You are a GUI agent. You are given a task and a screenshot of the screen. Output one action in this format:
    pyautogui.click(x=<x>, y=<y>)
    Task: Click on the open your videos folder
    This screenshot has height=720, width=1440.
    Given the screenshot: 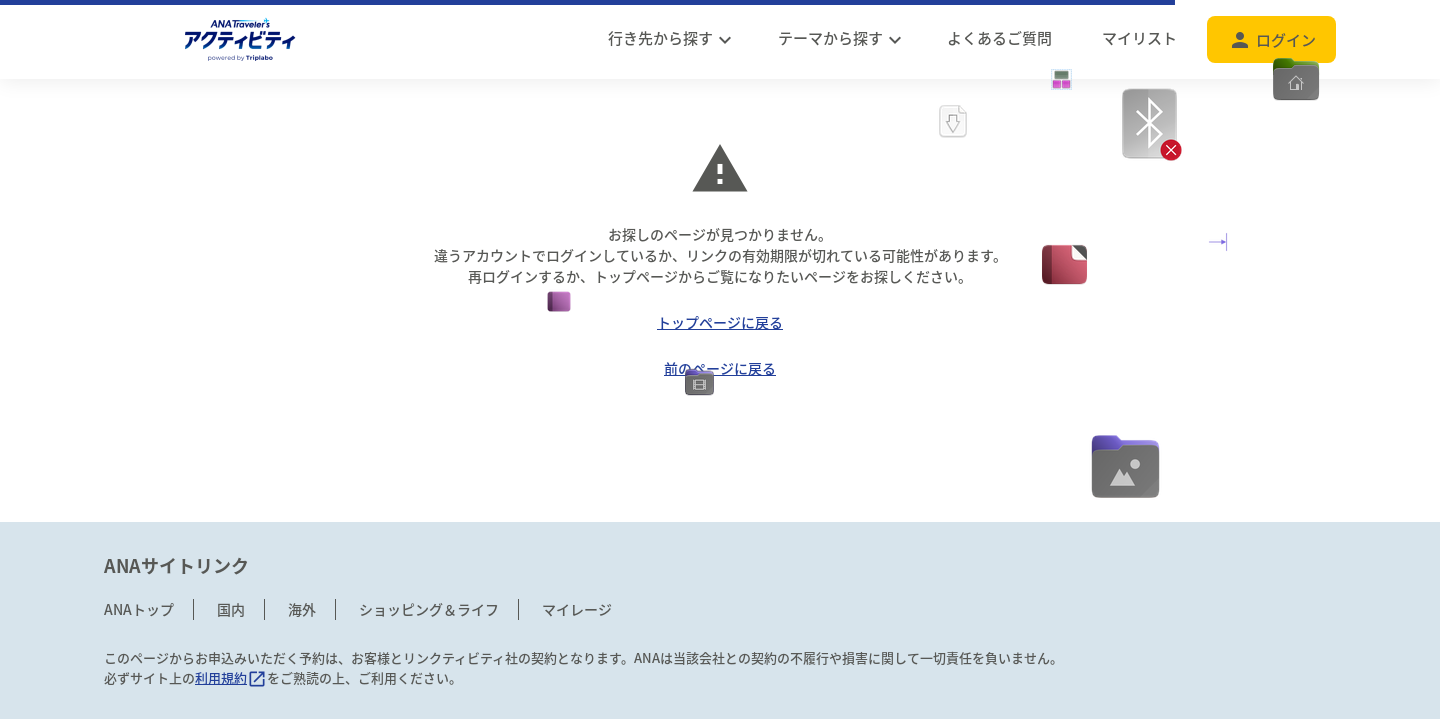 What is the action you would take?
    pyautogui.click(x=699, y=381)
    